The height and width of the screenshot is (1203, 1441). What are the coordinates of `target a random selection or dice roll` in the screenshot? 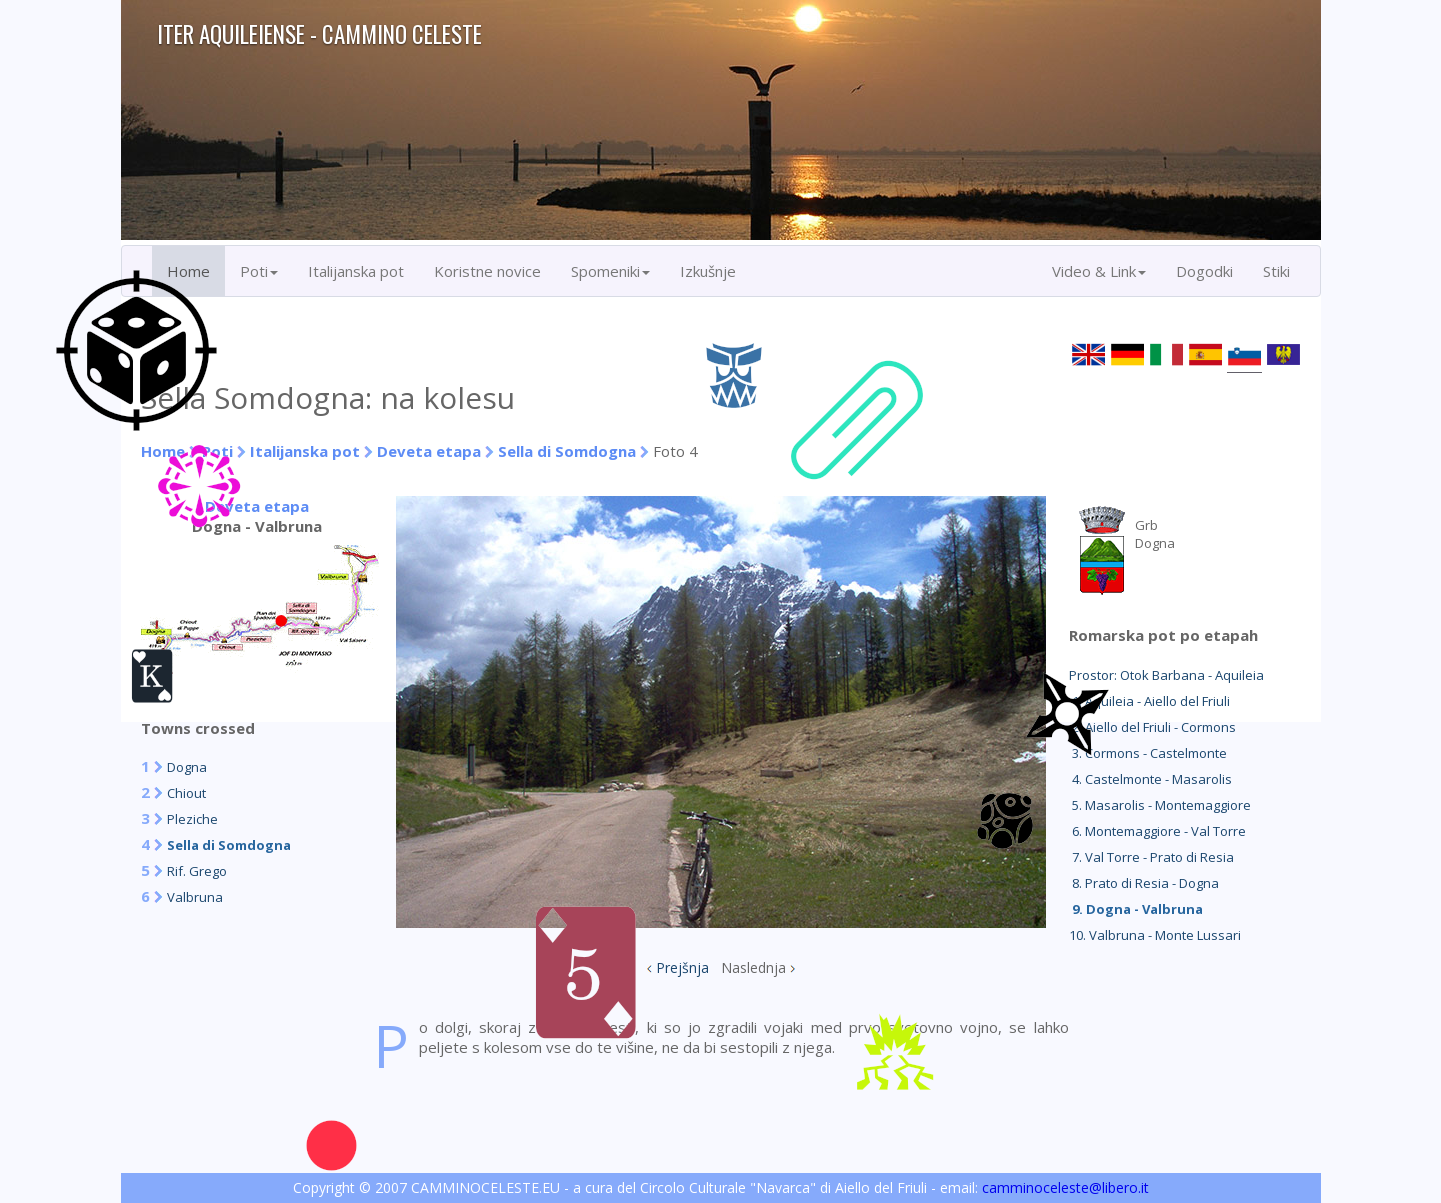 It's located at (136, 350).